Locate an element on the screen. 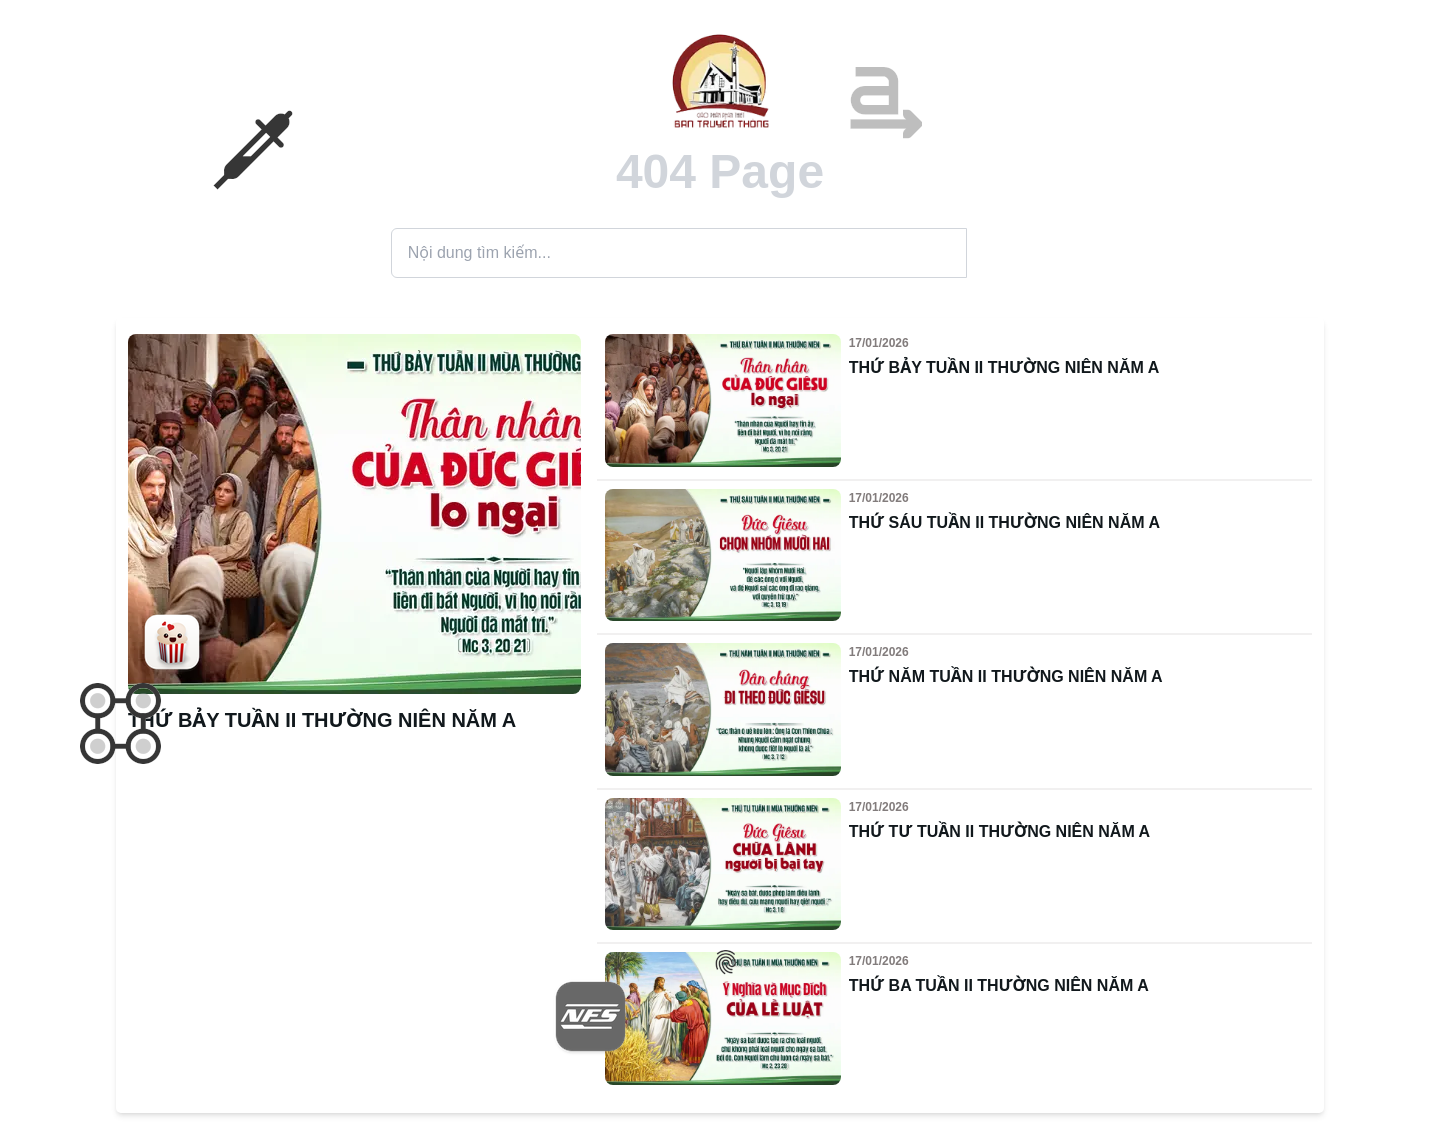 The image size is (1440, 1145). set text direction to left-to-right is located at coordinates (884, 105).